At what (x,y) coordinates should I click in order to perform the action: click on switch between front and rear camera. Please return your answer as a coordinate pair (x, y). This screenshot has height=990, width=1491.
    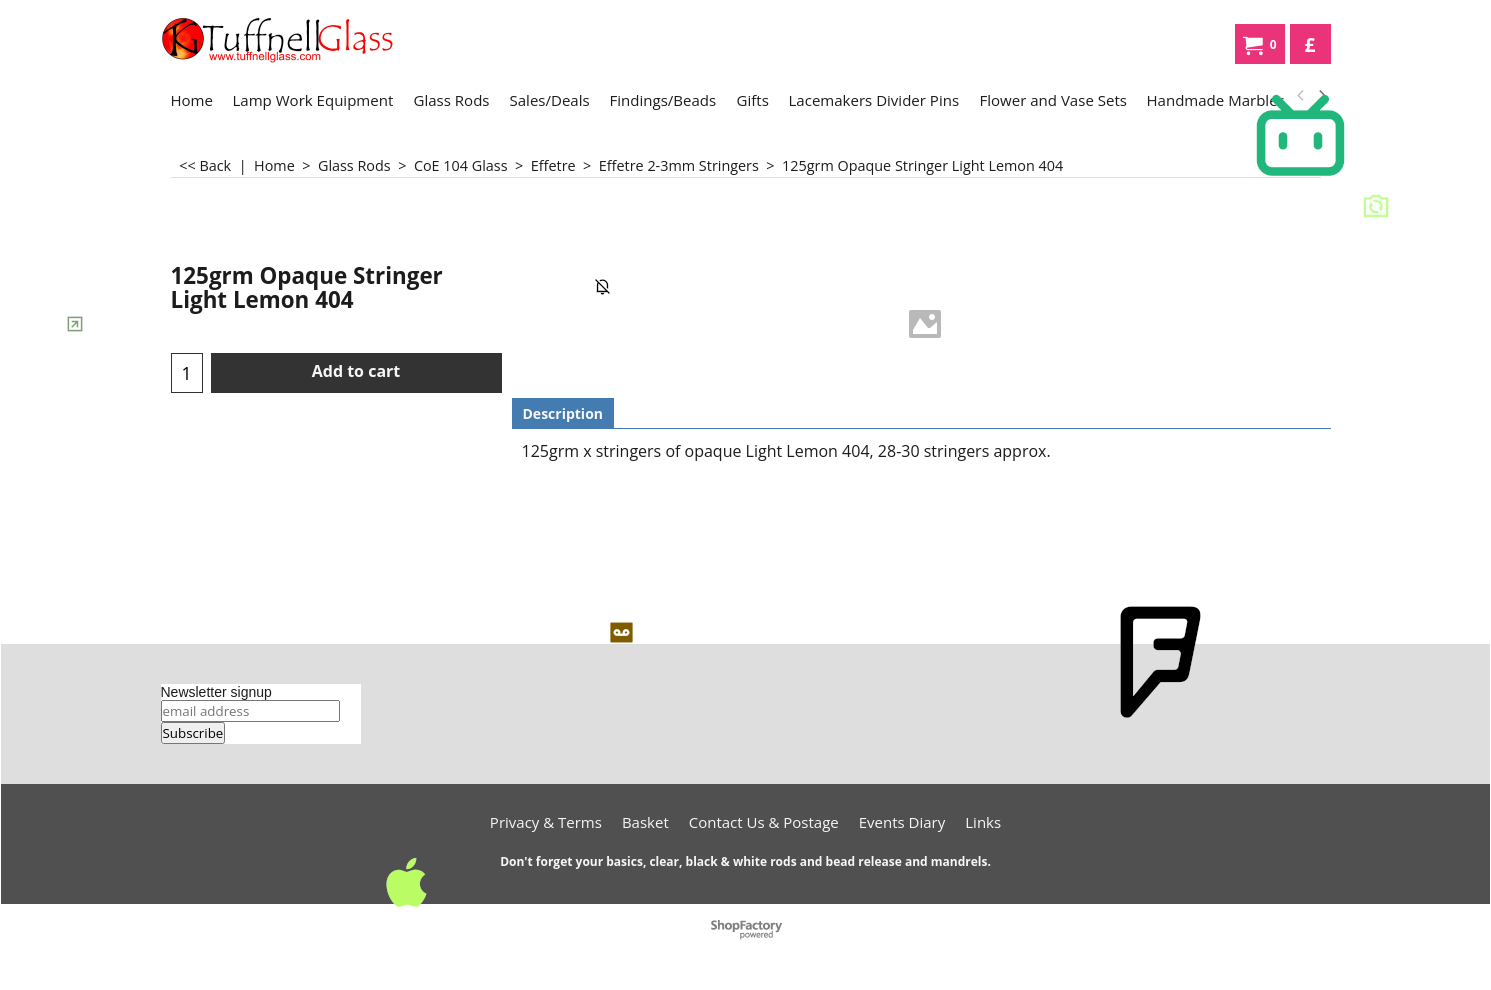
    Looking at the image, I should click on (1376, 206).